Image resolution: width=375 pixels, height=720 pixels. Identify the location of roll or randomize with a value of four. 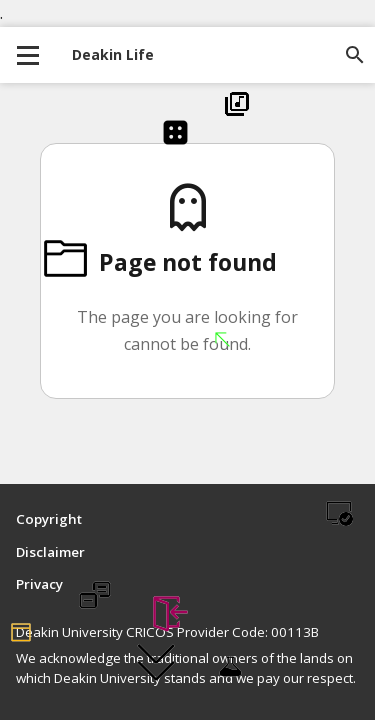
(175, 132).